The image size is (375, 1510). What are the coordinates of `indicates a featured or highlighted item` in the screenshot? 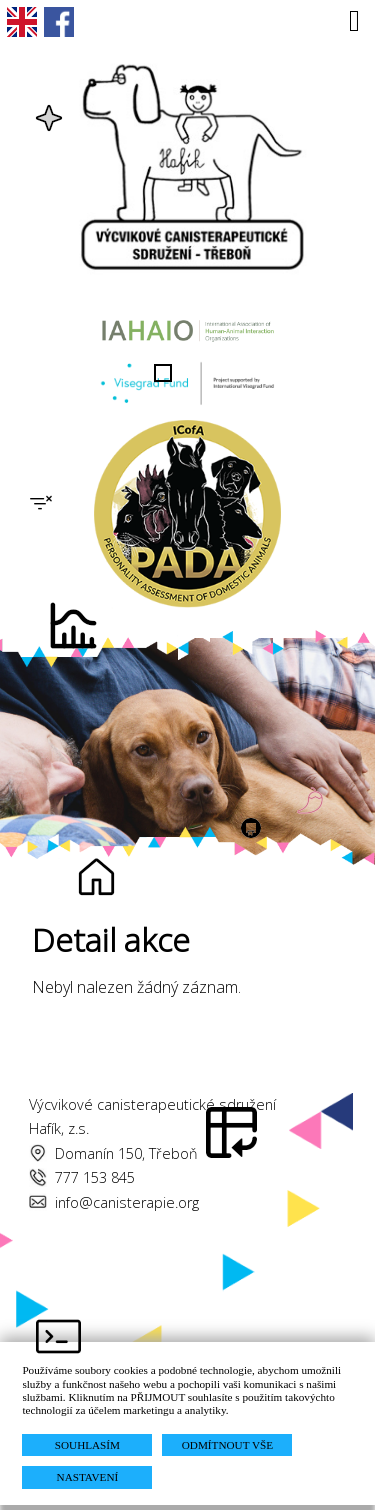 It's located at (49, 118).